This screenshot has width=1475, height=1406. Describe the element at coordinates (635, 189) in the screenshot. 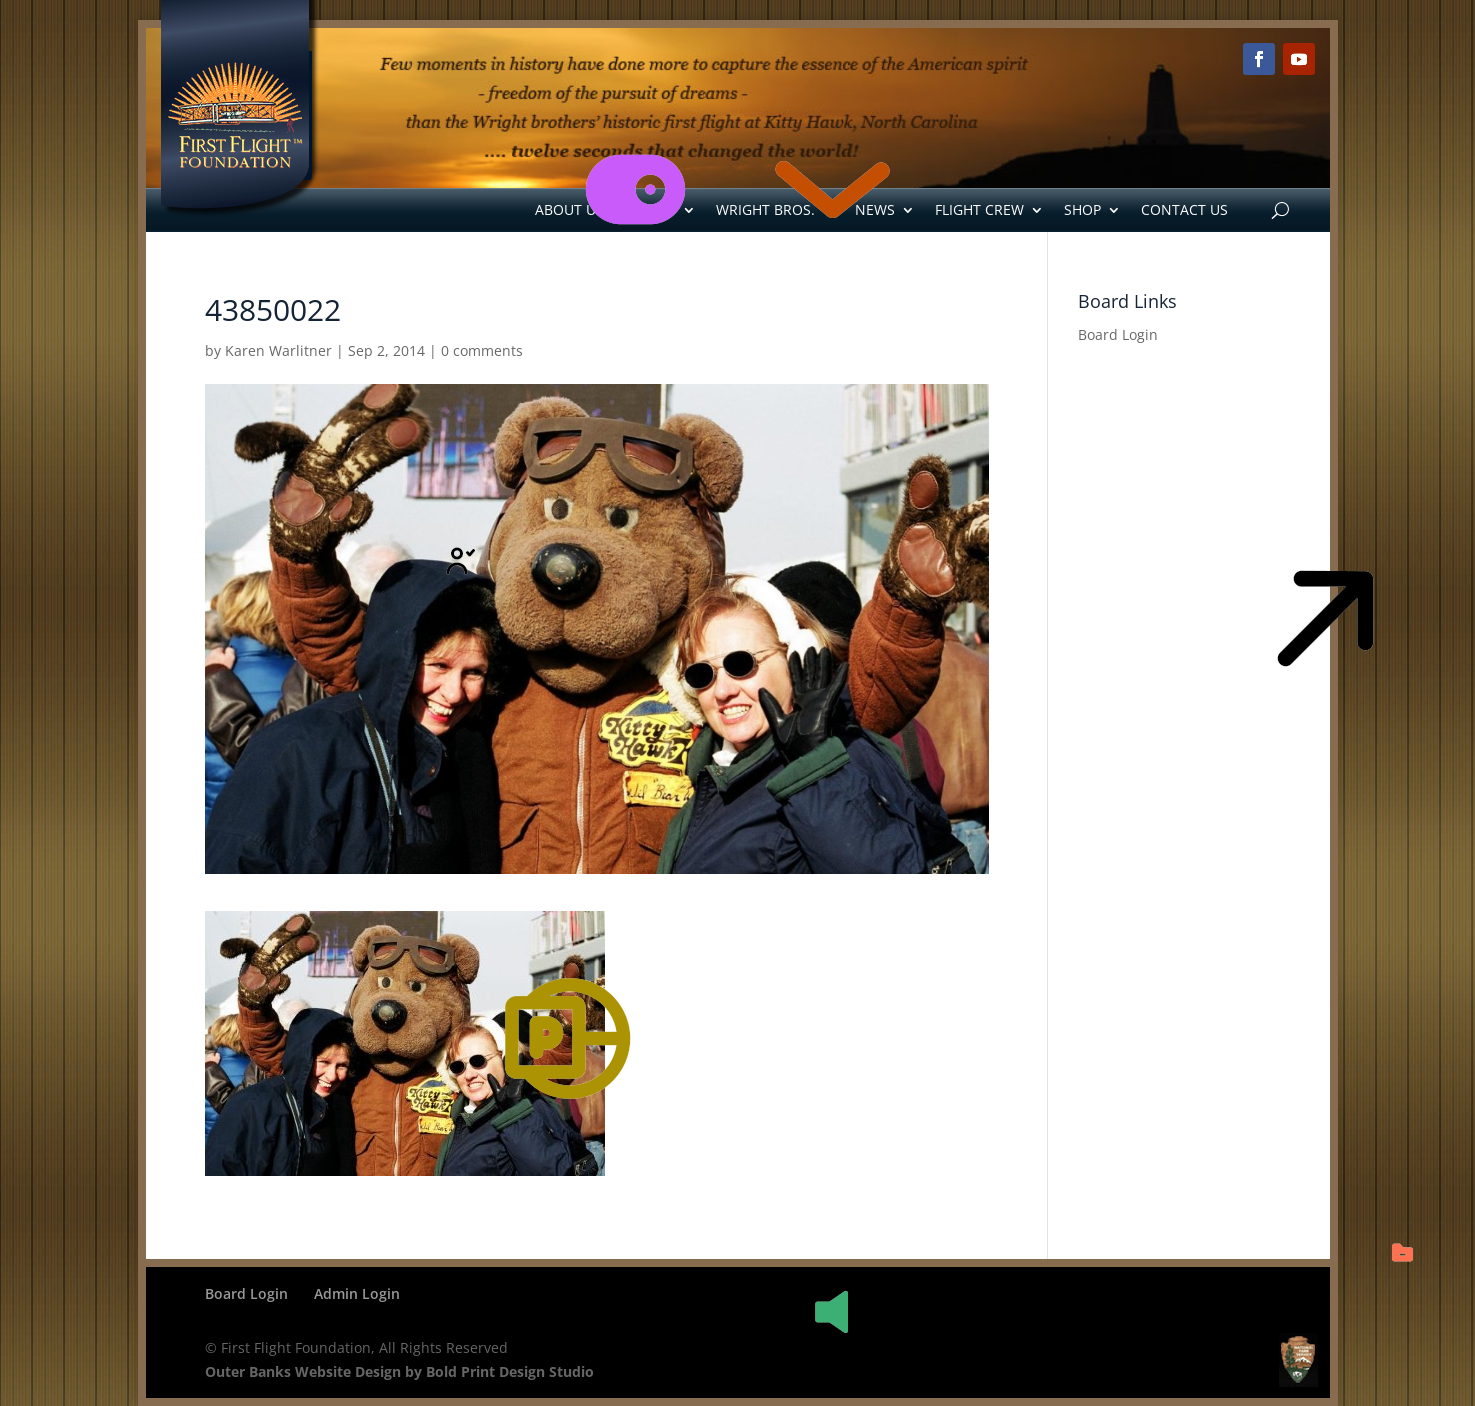

I see `toggle switch in the on/enabled position` at that location.